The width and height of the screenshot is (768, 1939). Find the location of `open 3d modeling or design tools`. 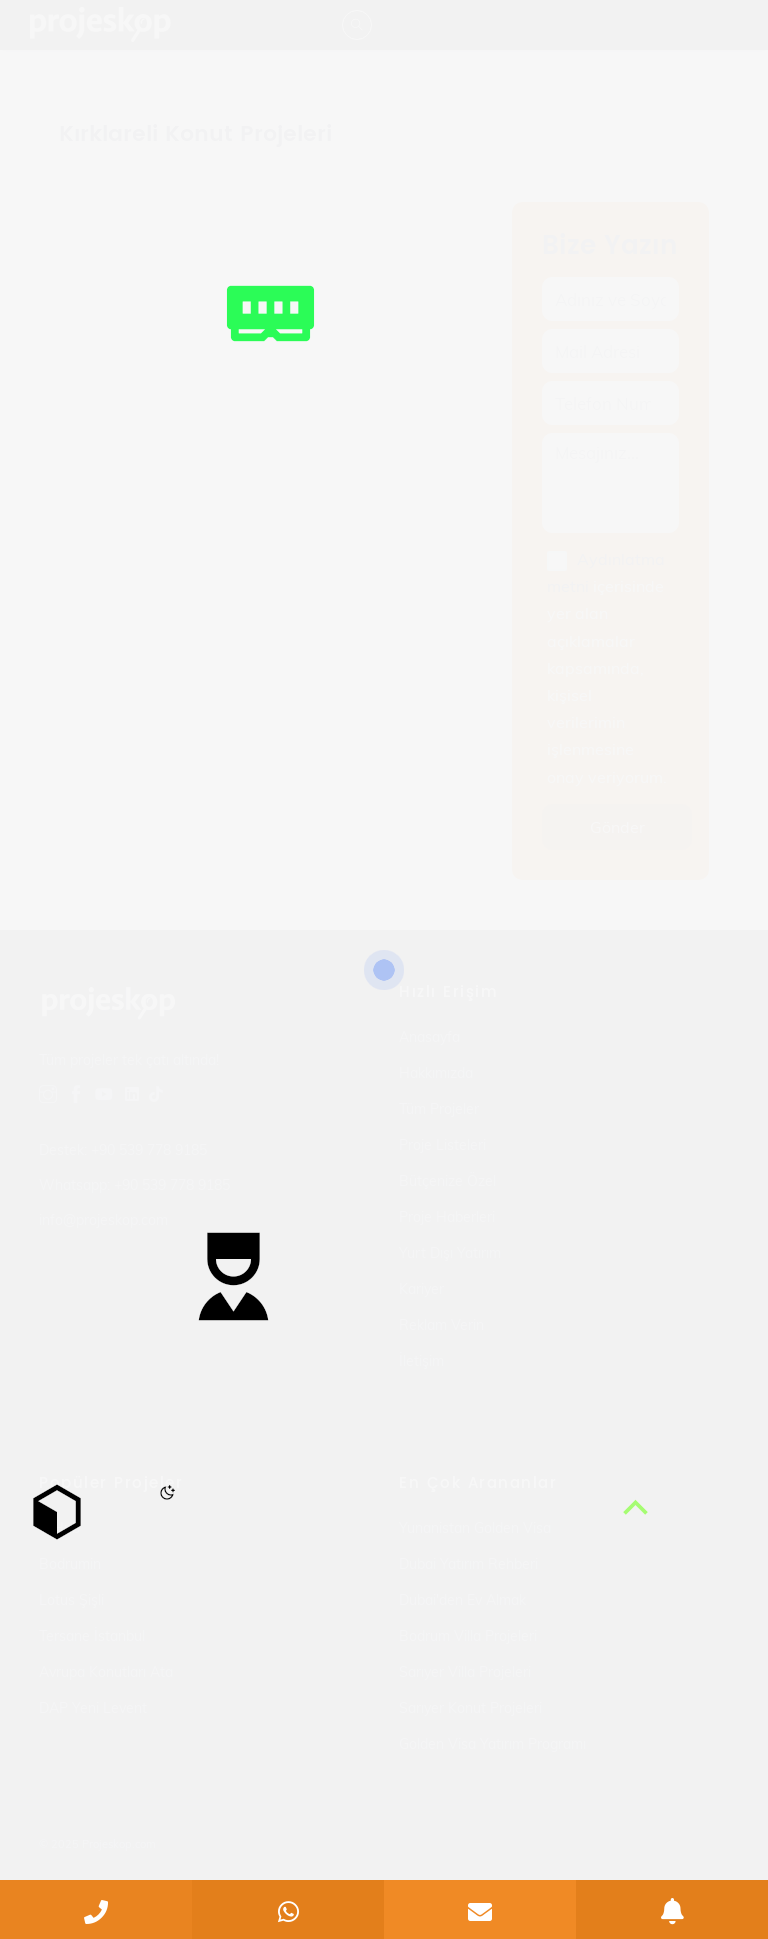

open 3d modeling or design tools is located at coordinates (57, 1512).